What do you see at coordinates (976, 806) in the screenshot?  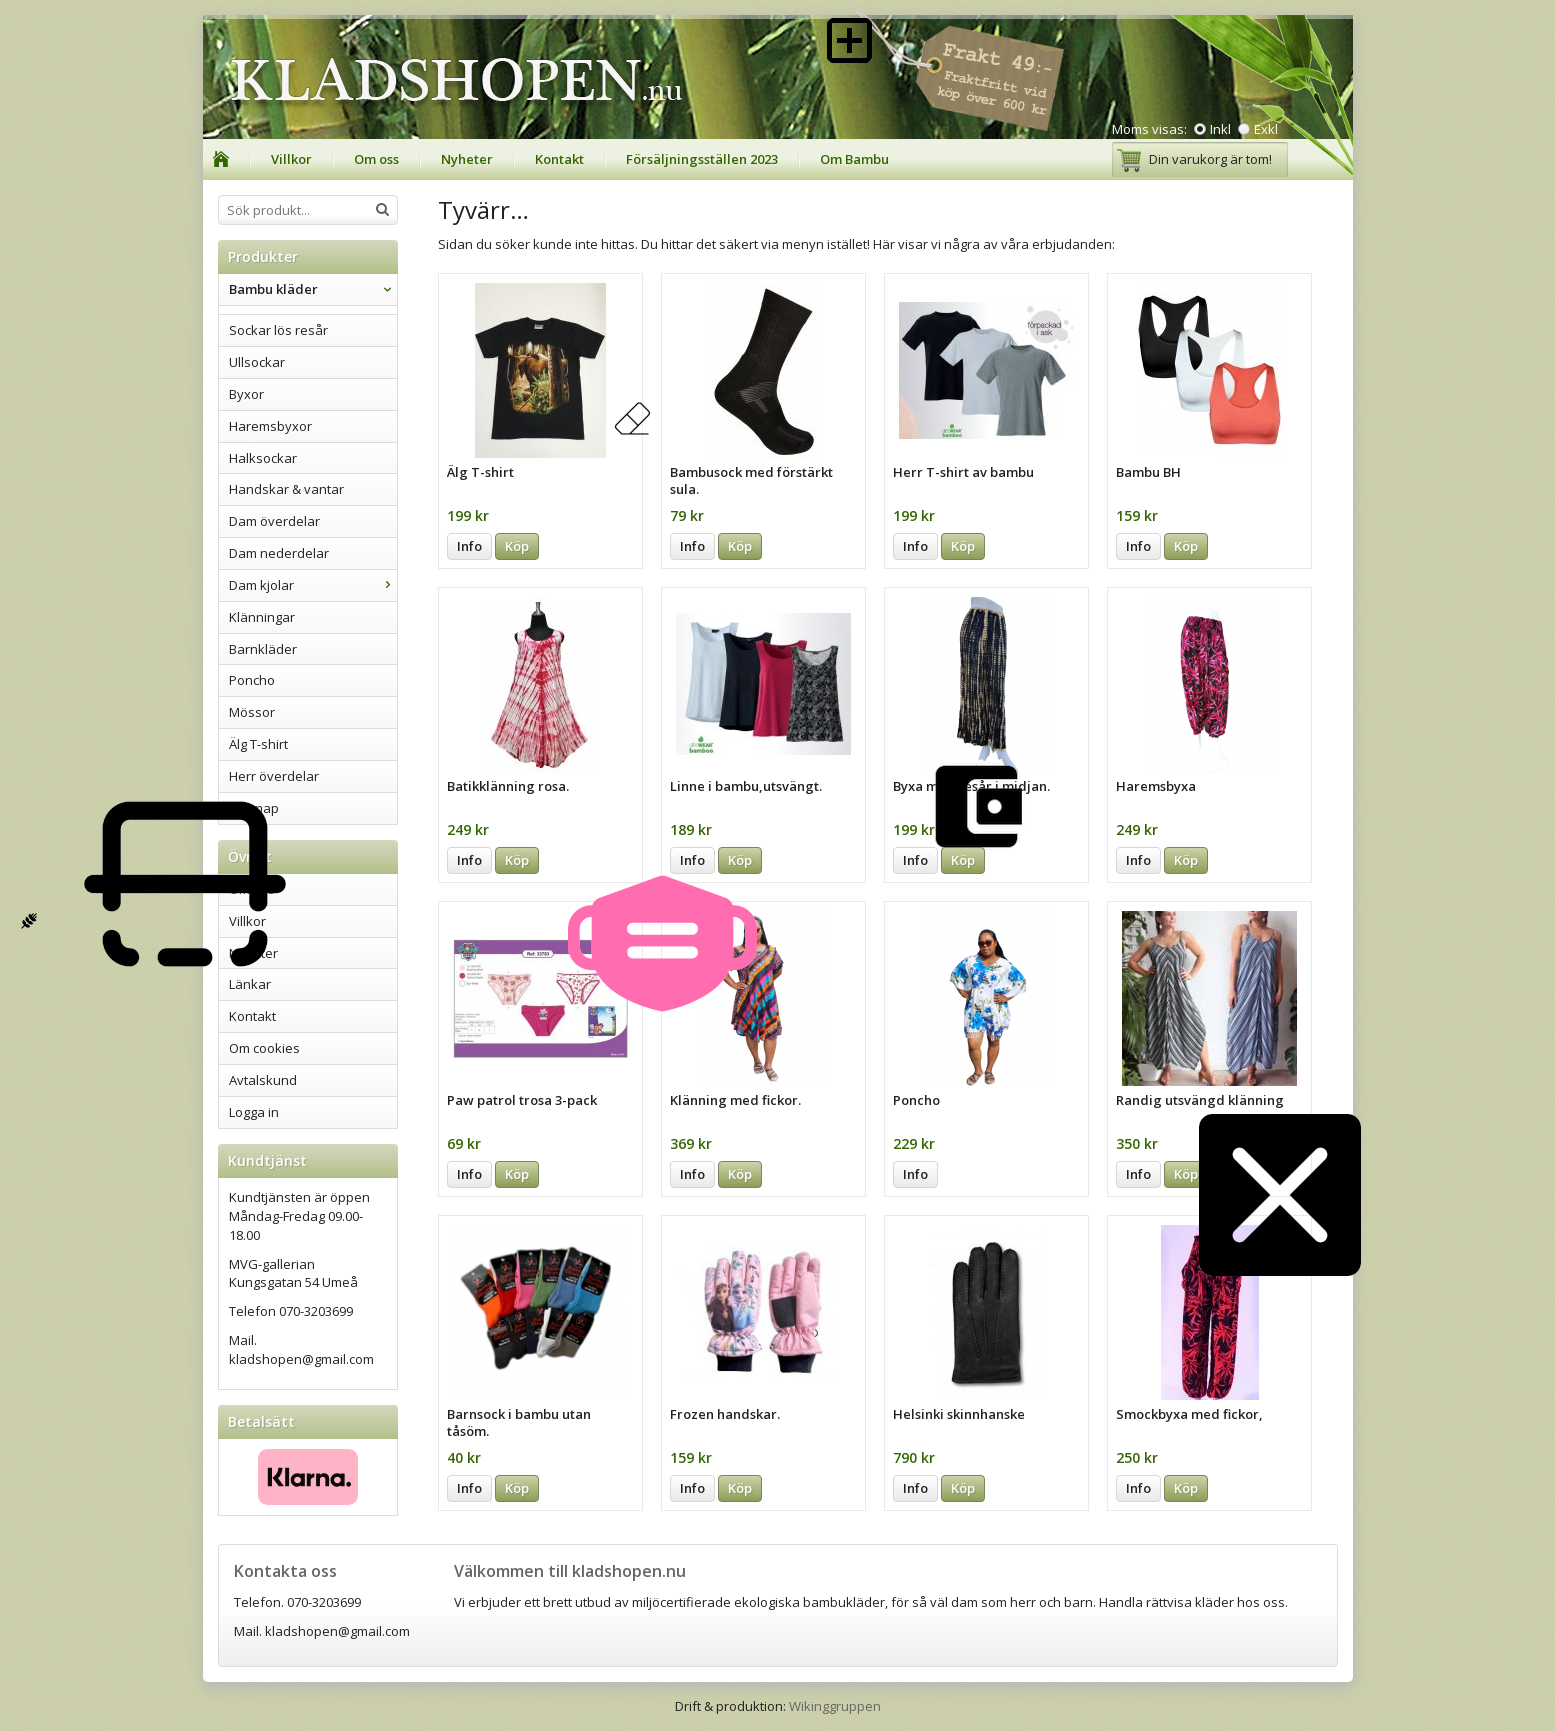 I see `access your digital wallet` at bounding box center [976, 806].